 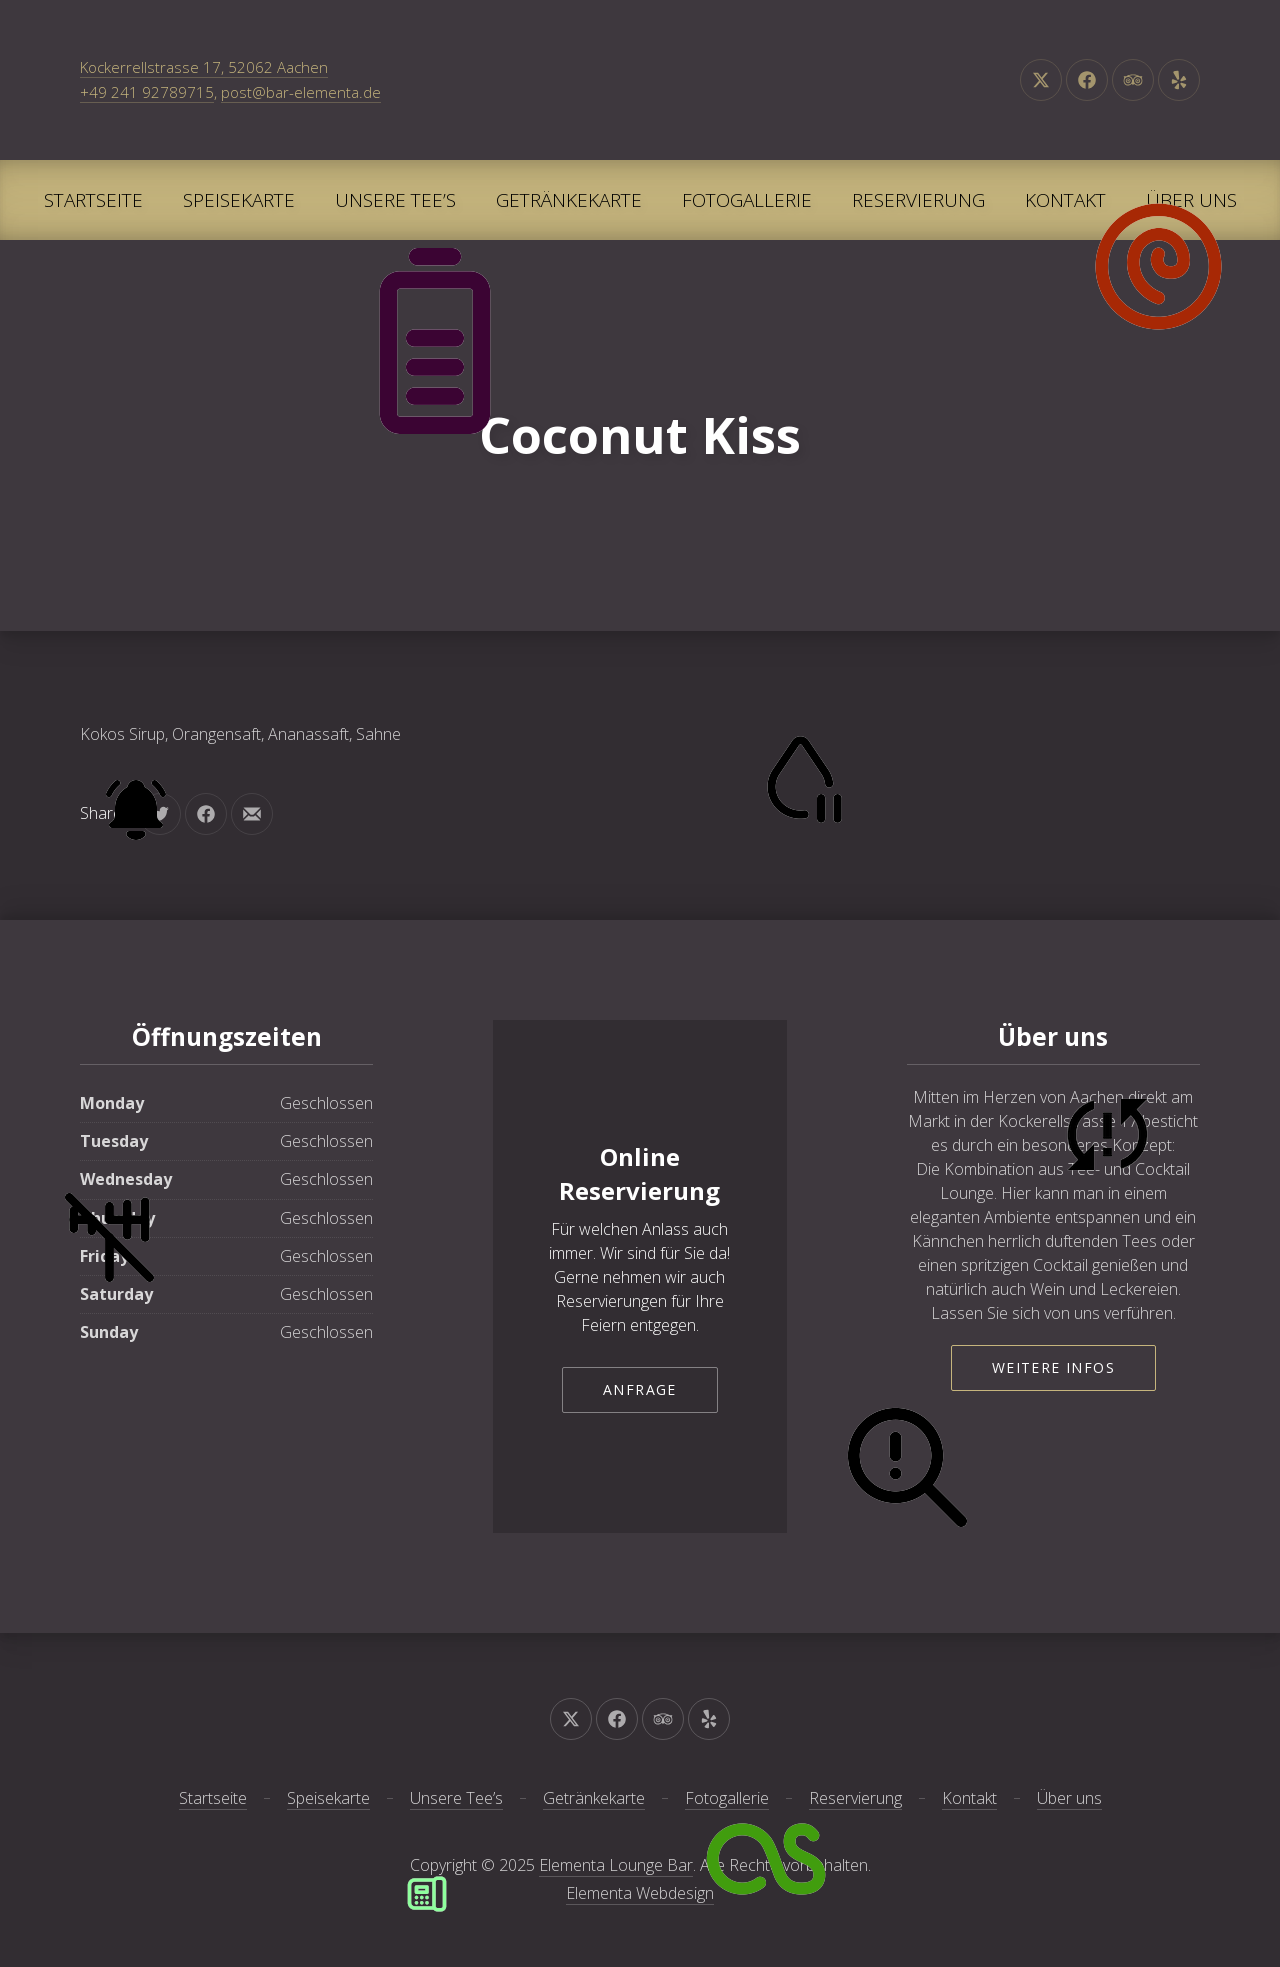 I want to click on indicates high battery level, so click(x=435, y=341).